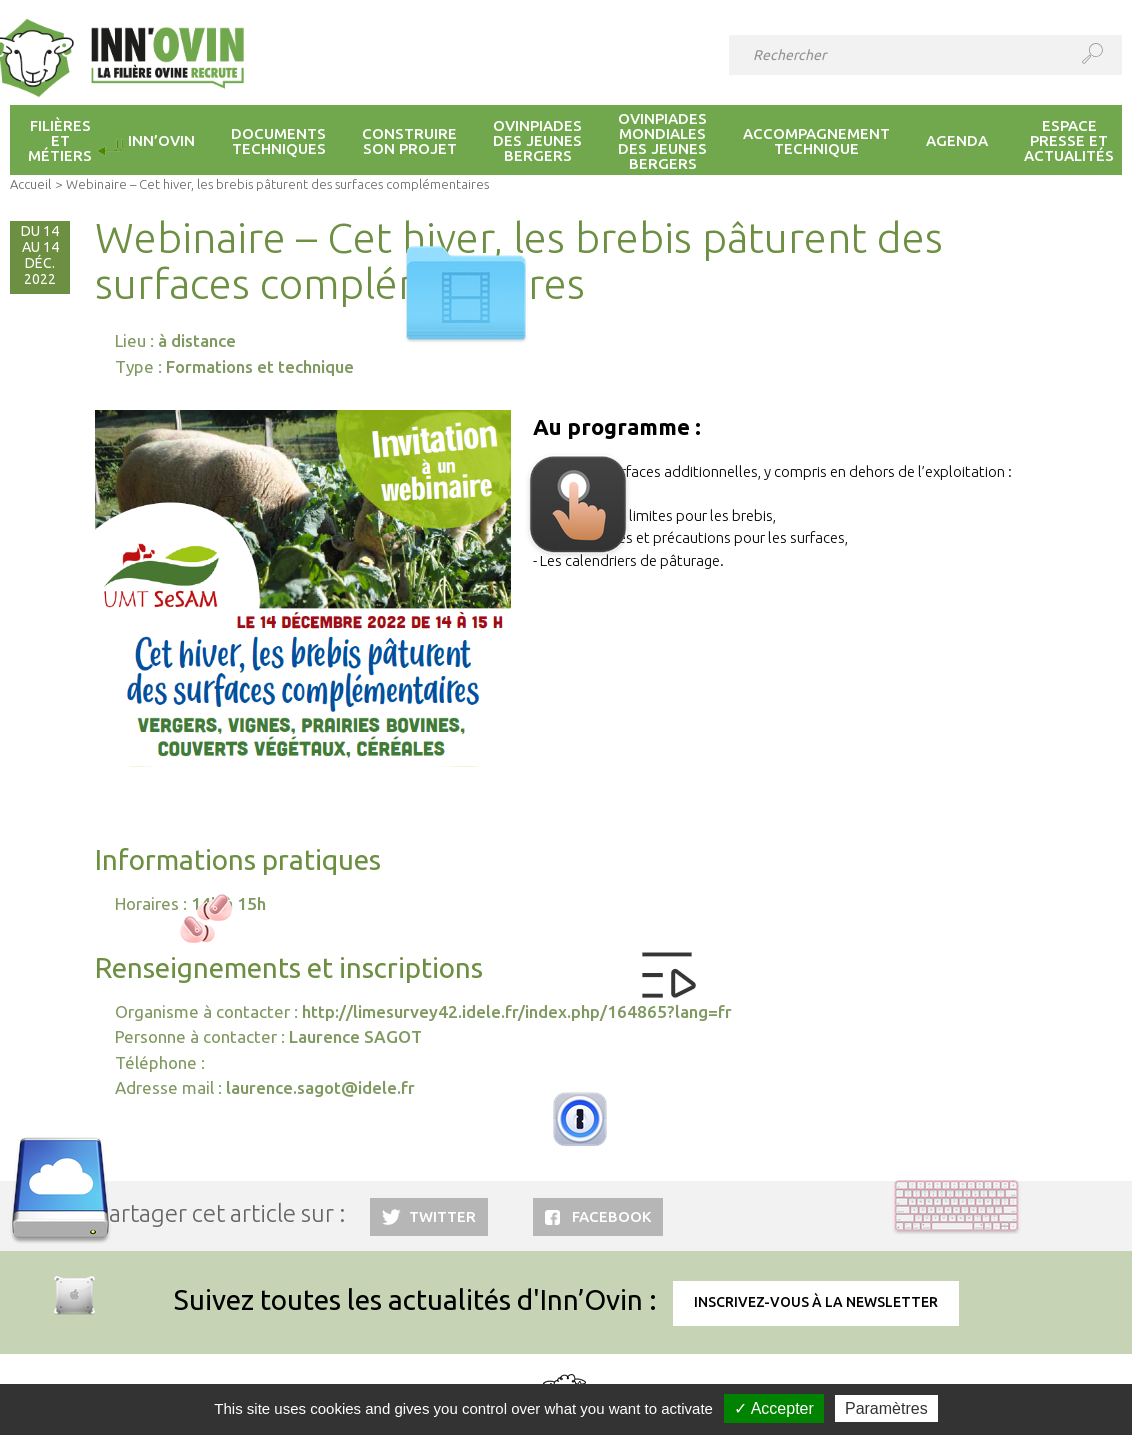  Describe the element at coordinates (667, 973) in the screenshot. I see `view or manage the play queue` at that location.